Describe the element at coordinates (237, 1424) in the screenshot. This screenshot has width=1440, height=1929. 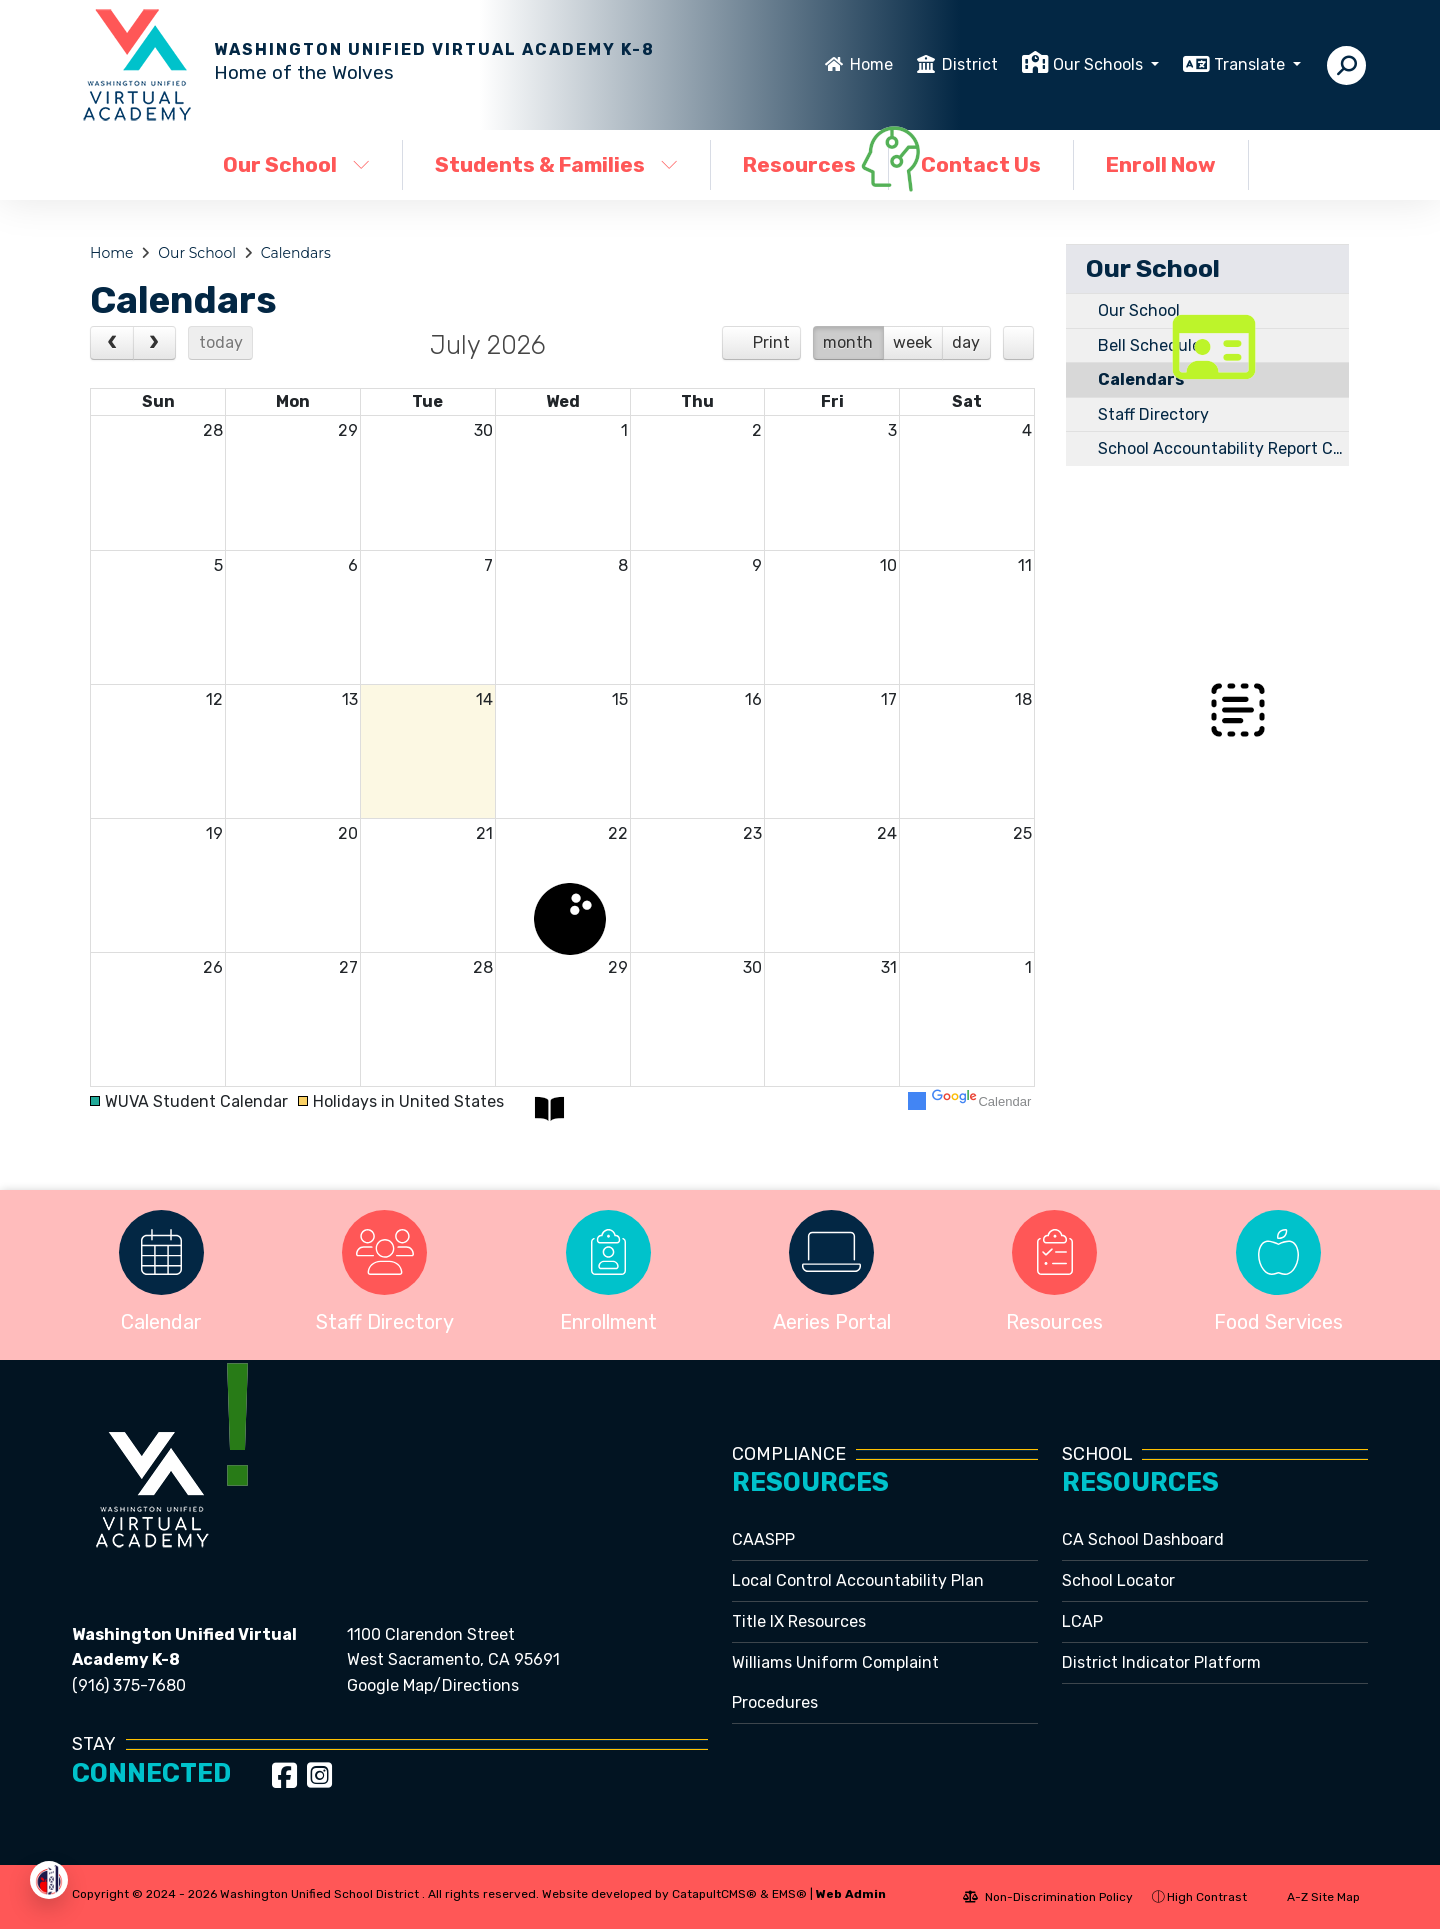
I see `indicates a warning or important notice` at that location.